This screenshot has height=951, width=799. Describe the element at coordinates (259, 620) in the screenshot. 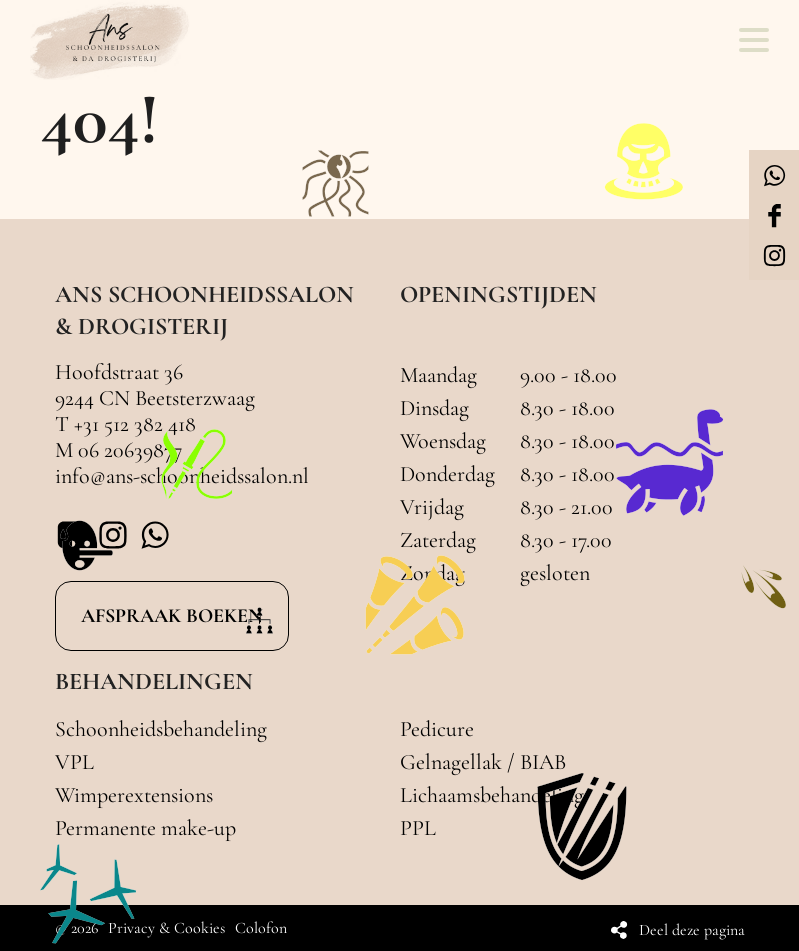

I see `view organizational hierarchy or team structure` at that location.